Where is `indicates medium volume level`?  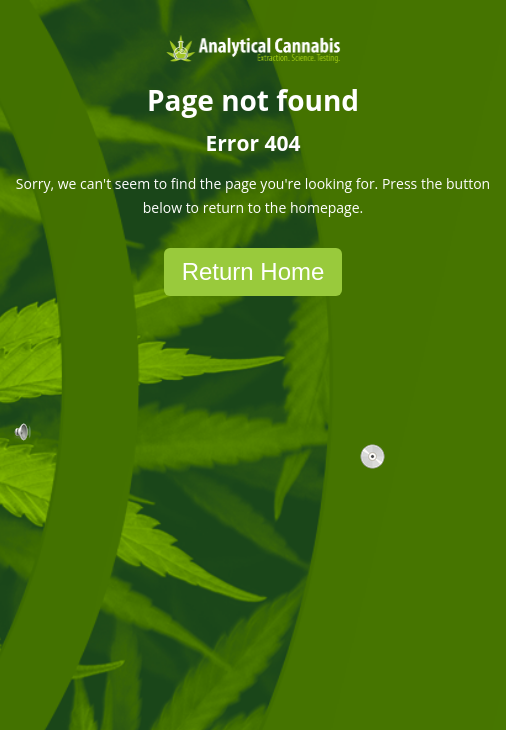 indicates medium volume level is located at coordinates (23, 432).